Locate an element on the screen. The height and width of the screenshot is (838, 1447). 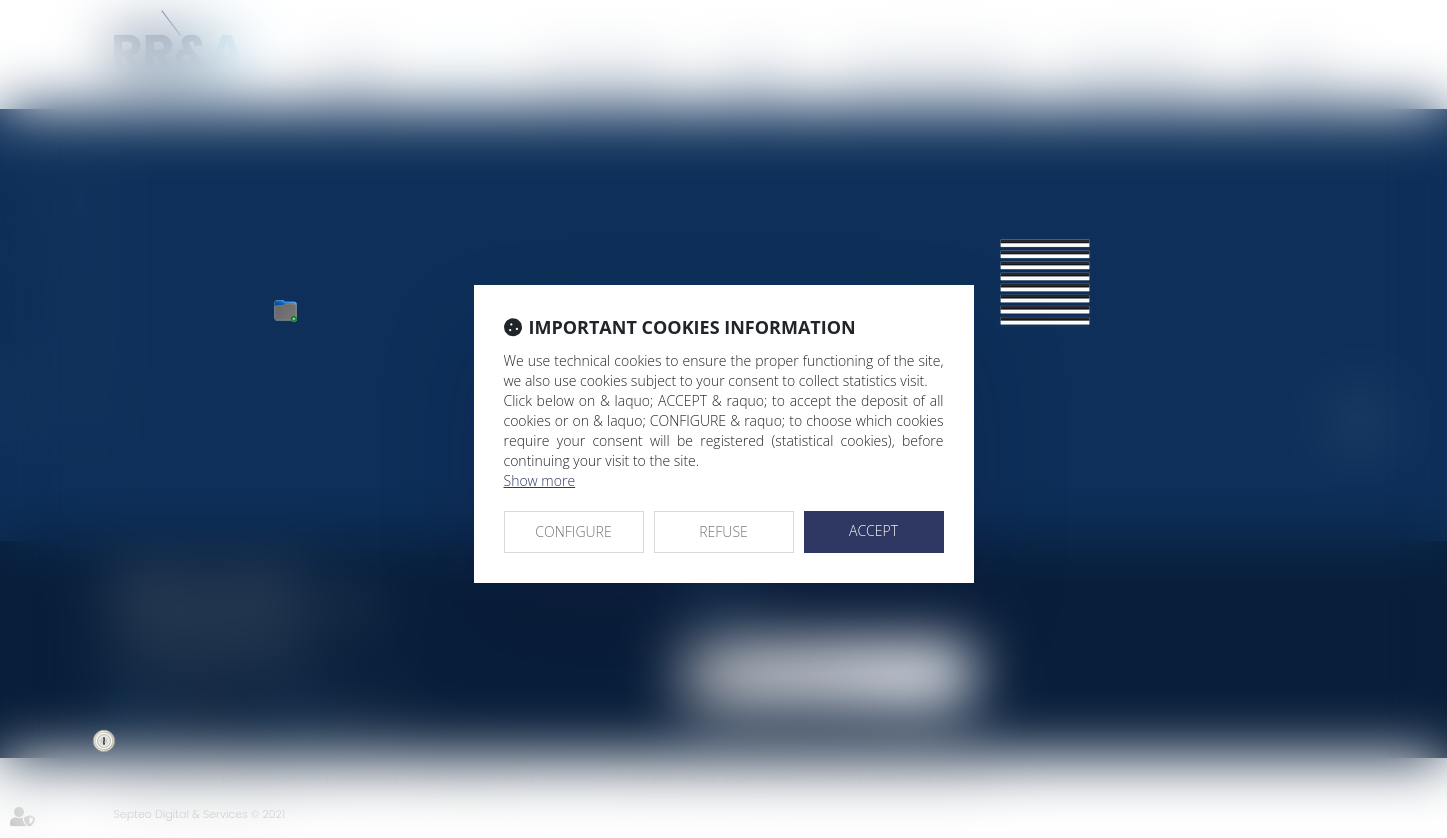
create a new folder is located at coordinates (285, 310).